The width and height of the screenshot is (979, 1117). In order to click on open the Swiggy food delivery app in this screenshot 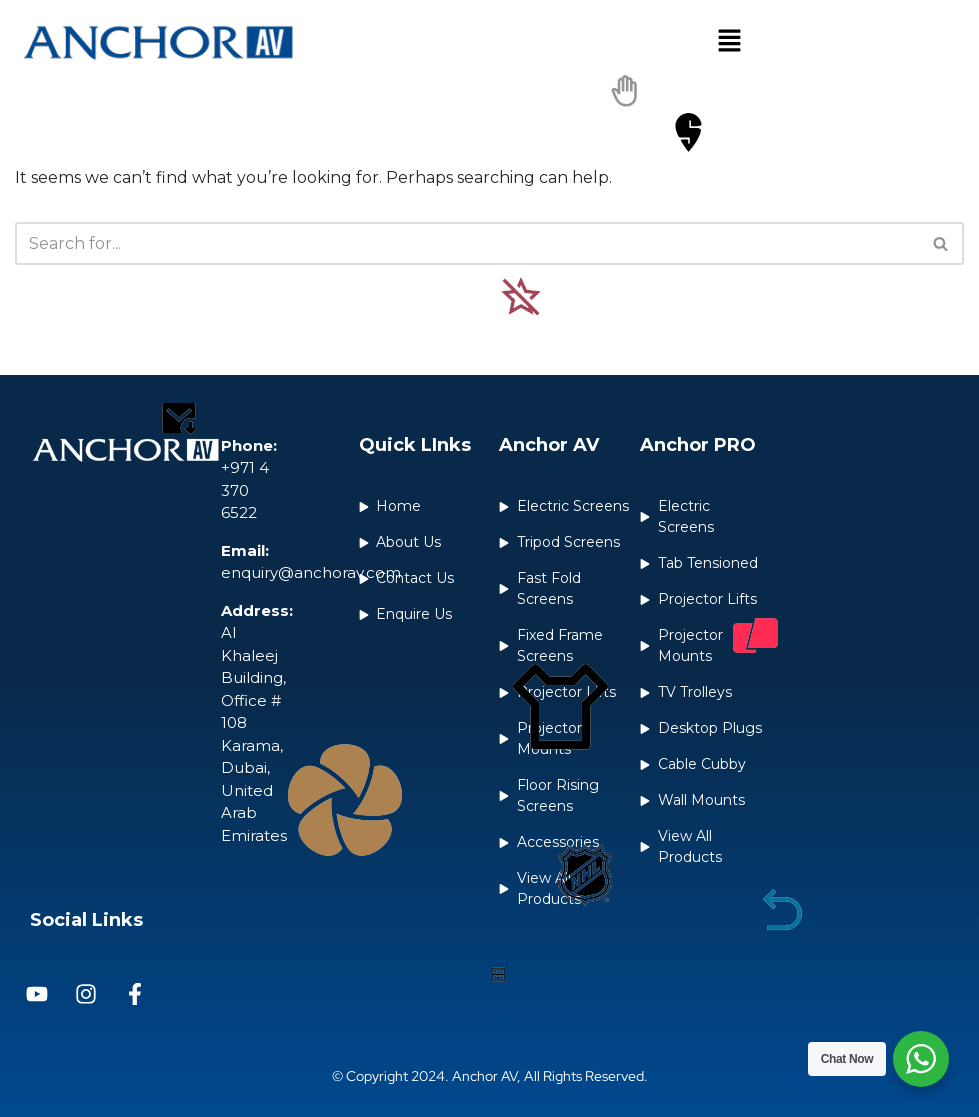, I will do `click(688, 132)`.